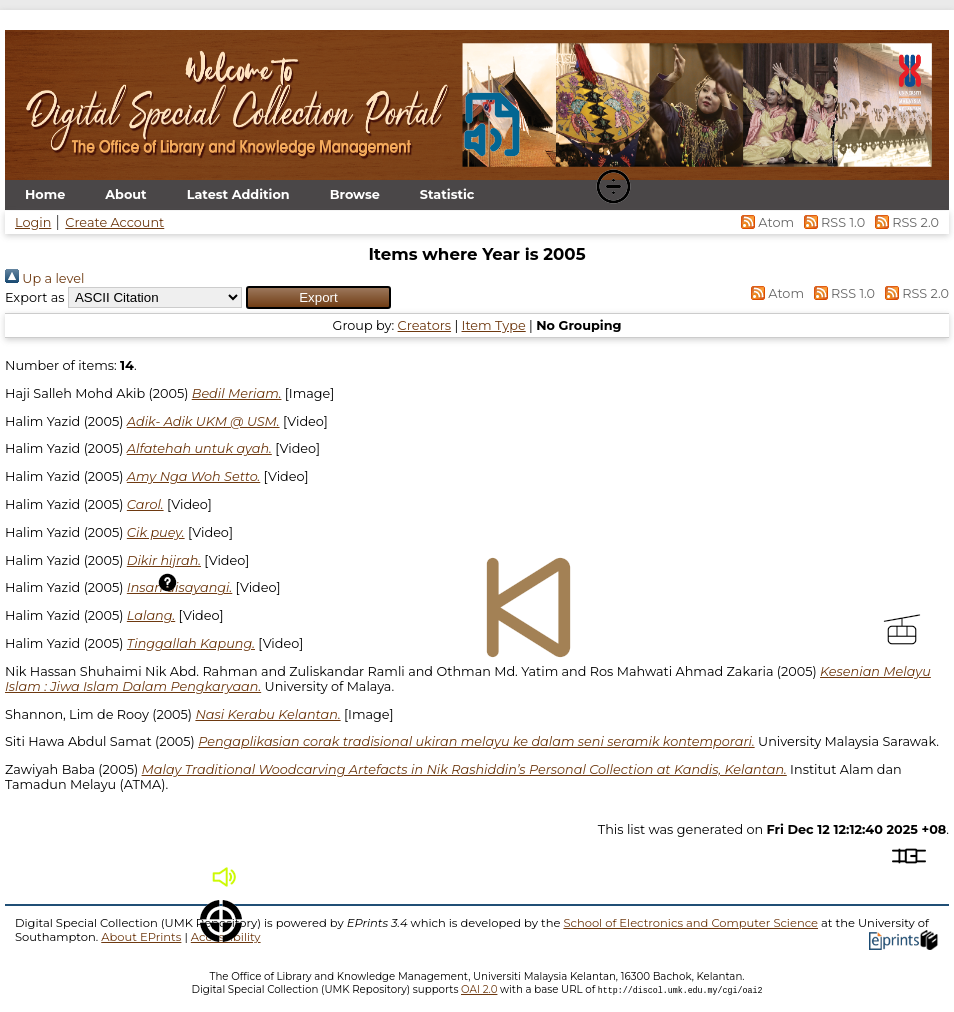 This screenshot has width=954, height=1012. I want to click on view polar chart analytics, so click(221, 921).